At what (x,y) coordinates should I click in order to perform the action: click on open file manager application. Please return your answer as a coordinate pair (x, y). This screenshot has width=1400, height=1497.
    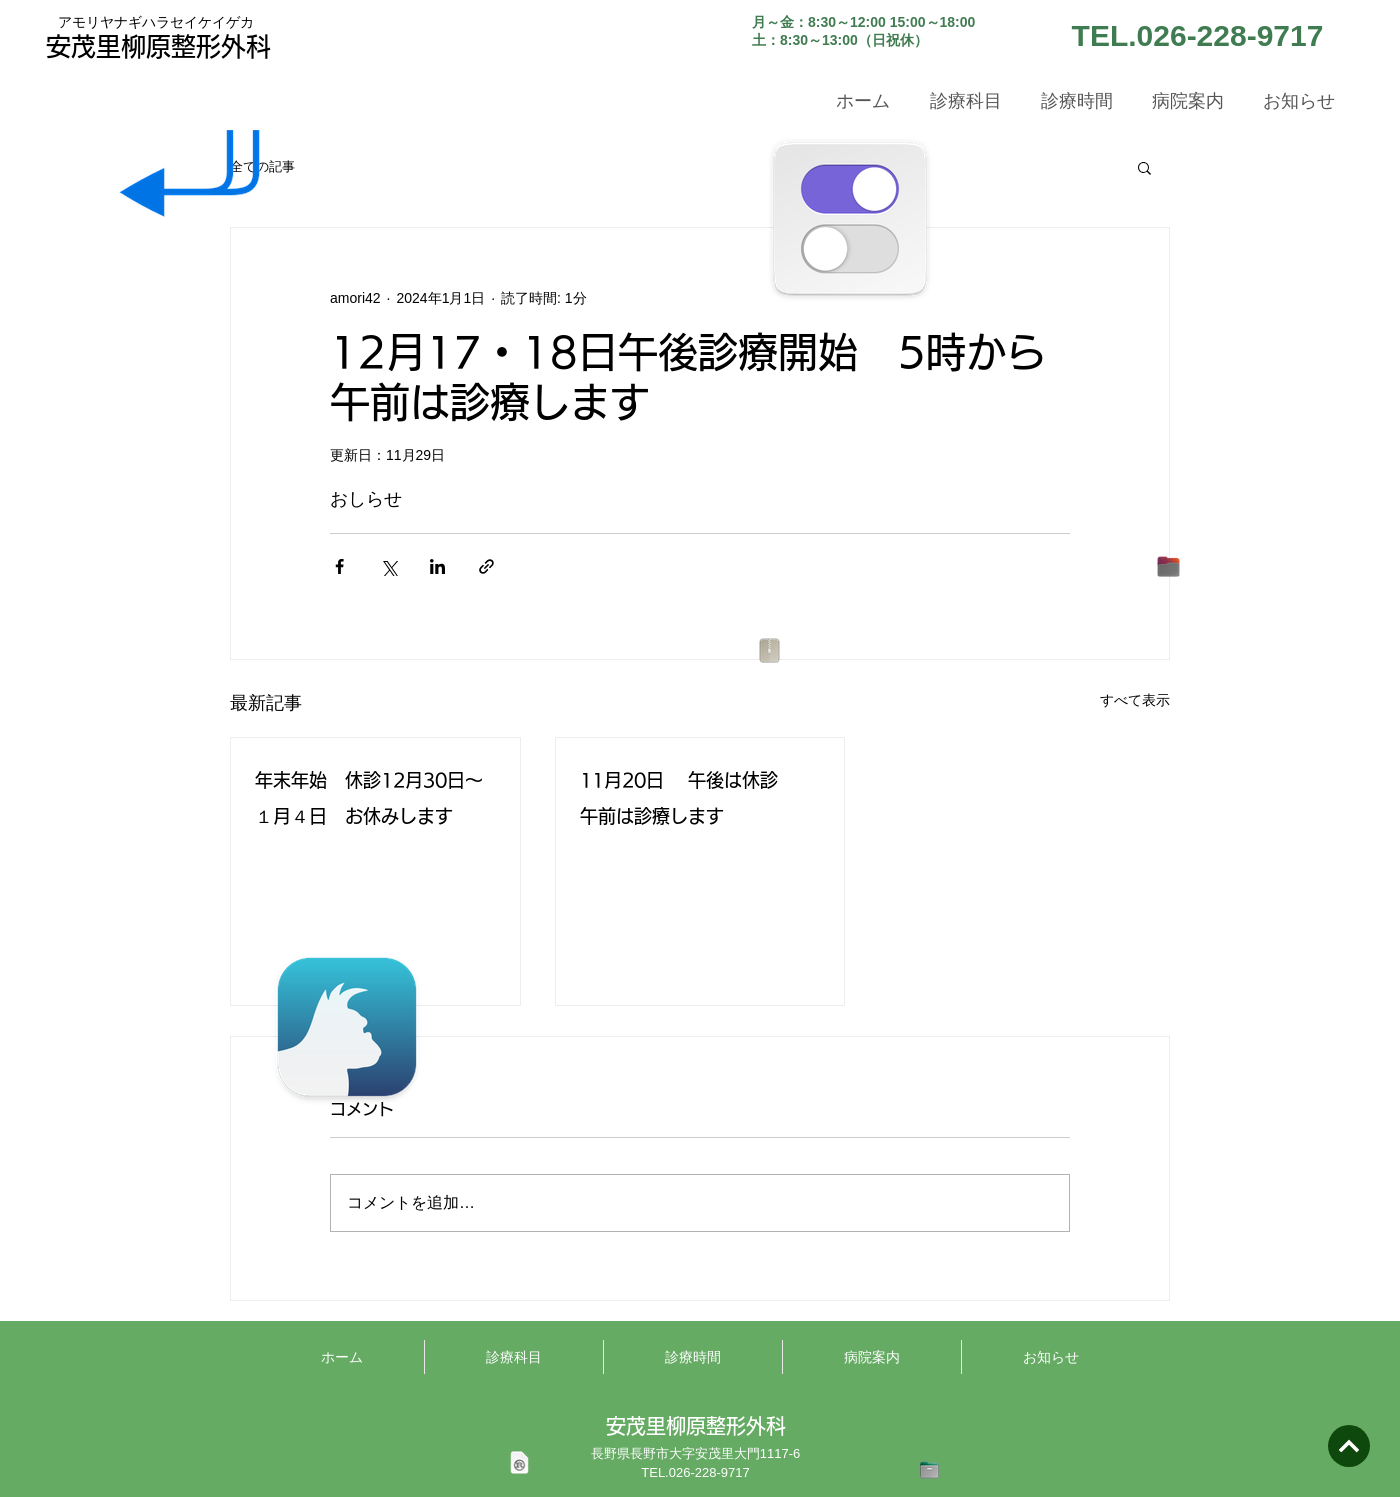
    Looking at the image, I should click on (929, 1469).